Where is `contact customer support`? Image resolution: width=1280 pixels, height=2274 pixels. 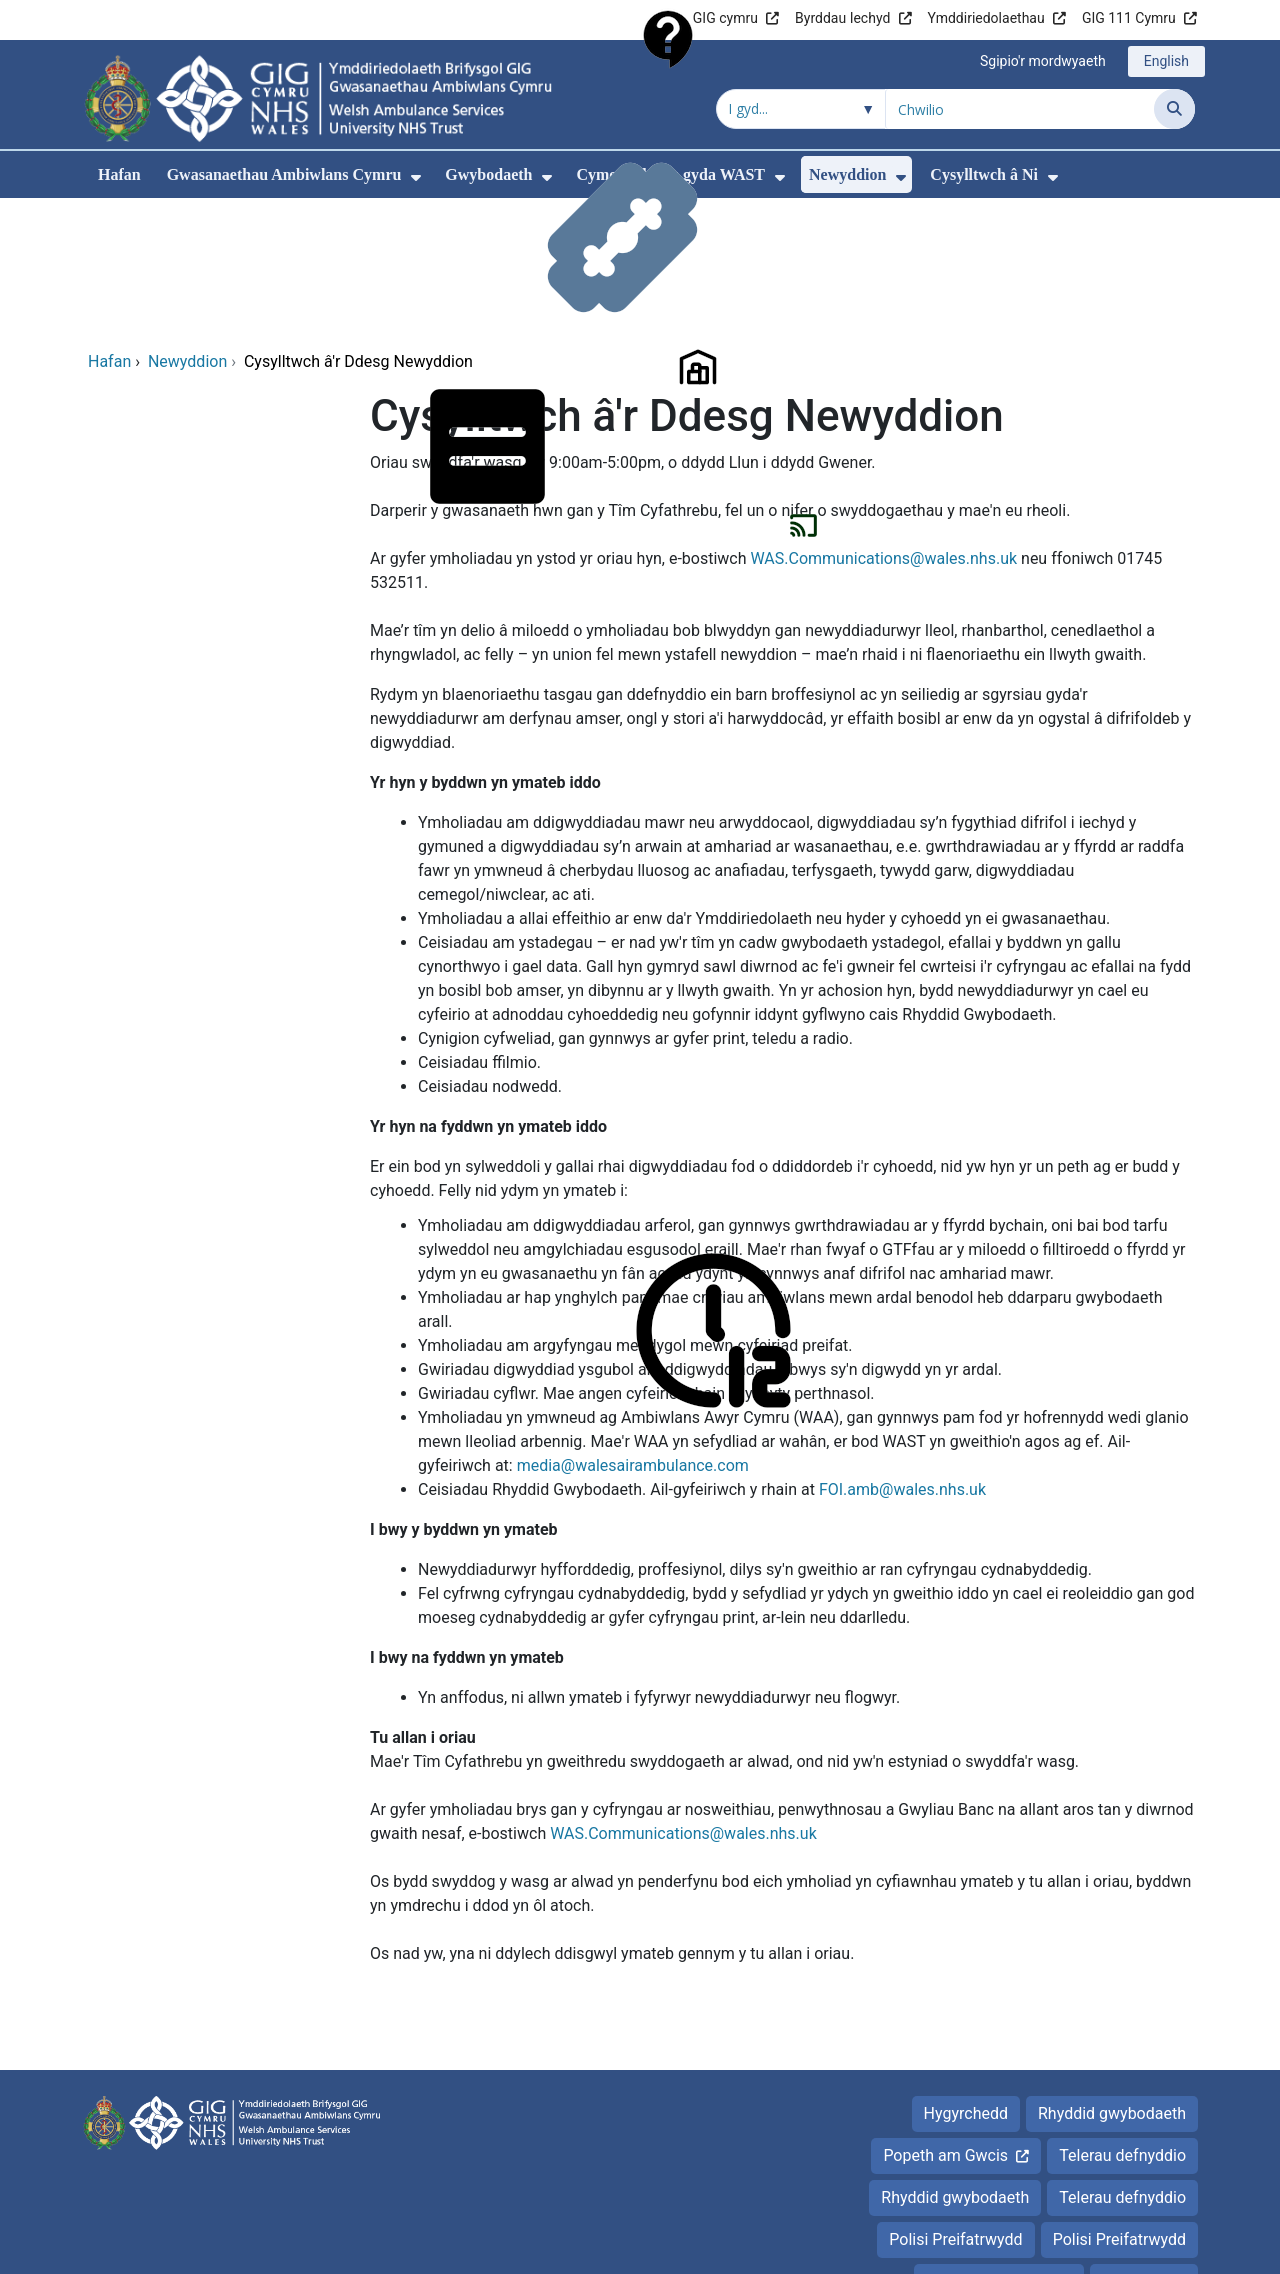 contact customer support is located at coordinates (669, 39).